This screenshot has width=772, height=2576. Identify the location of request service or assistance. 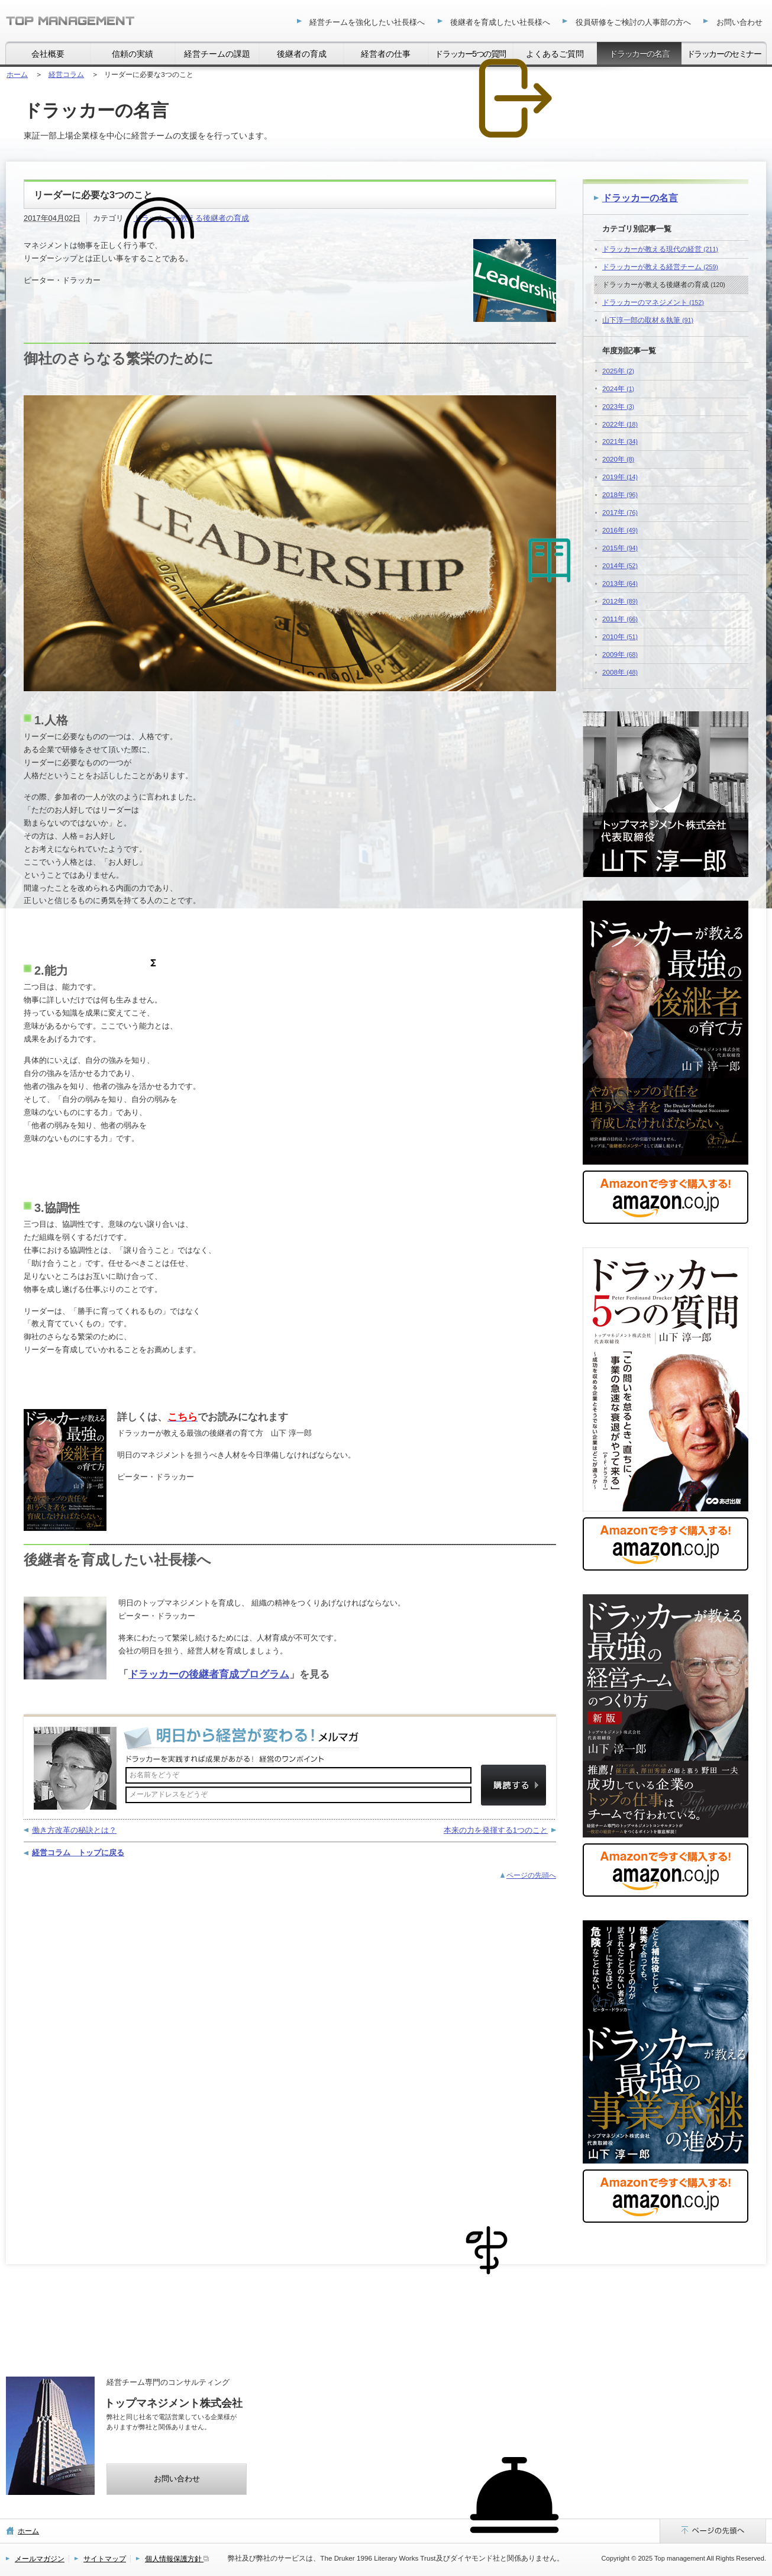
(514, 2498).